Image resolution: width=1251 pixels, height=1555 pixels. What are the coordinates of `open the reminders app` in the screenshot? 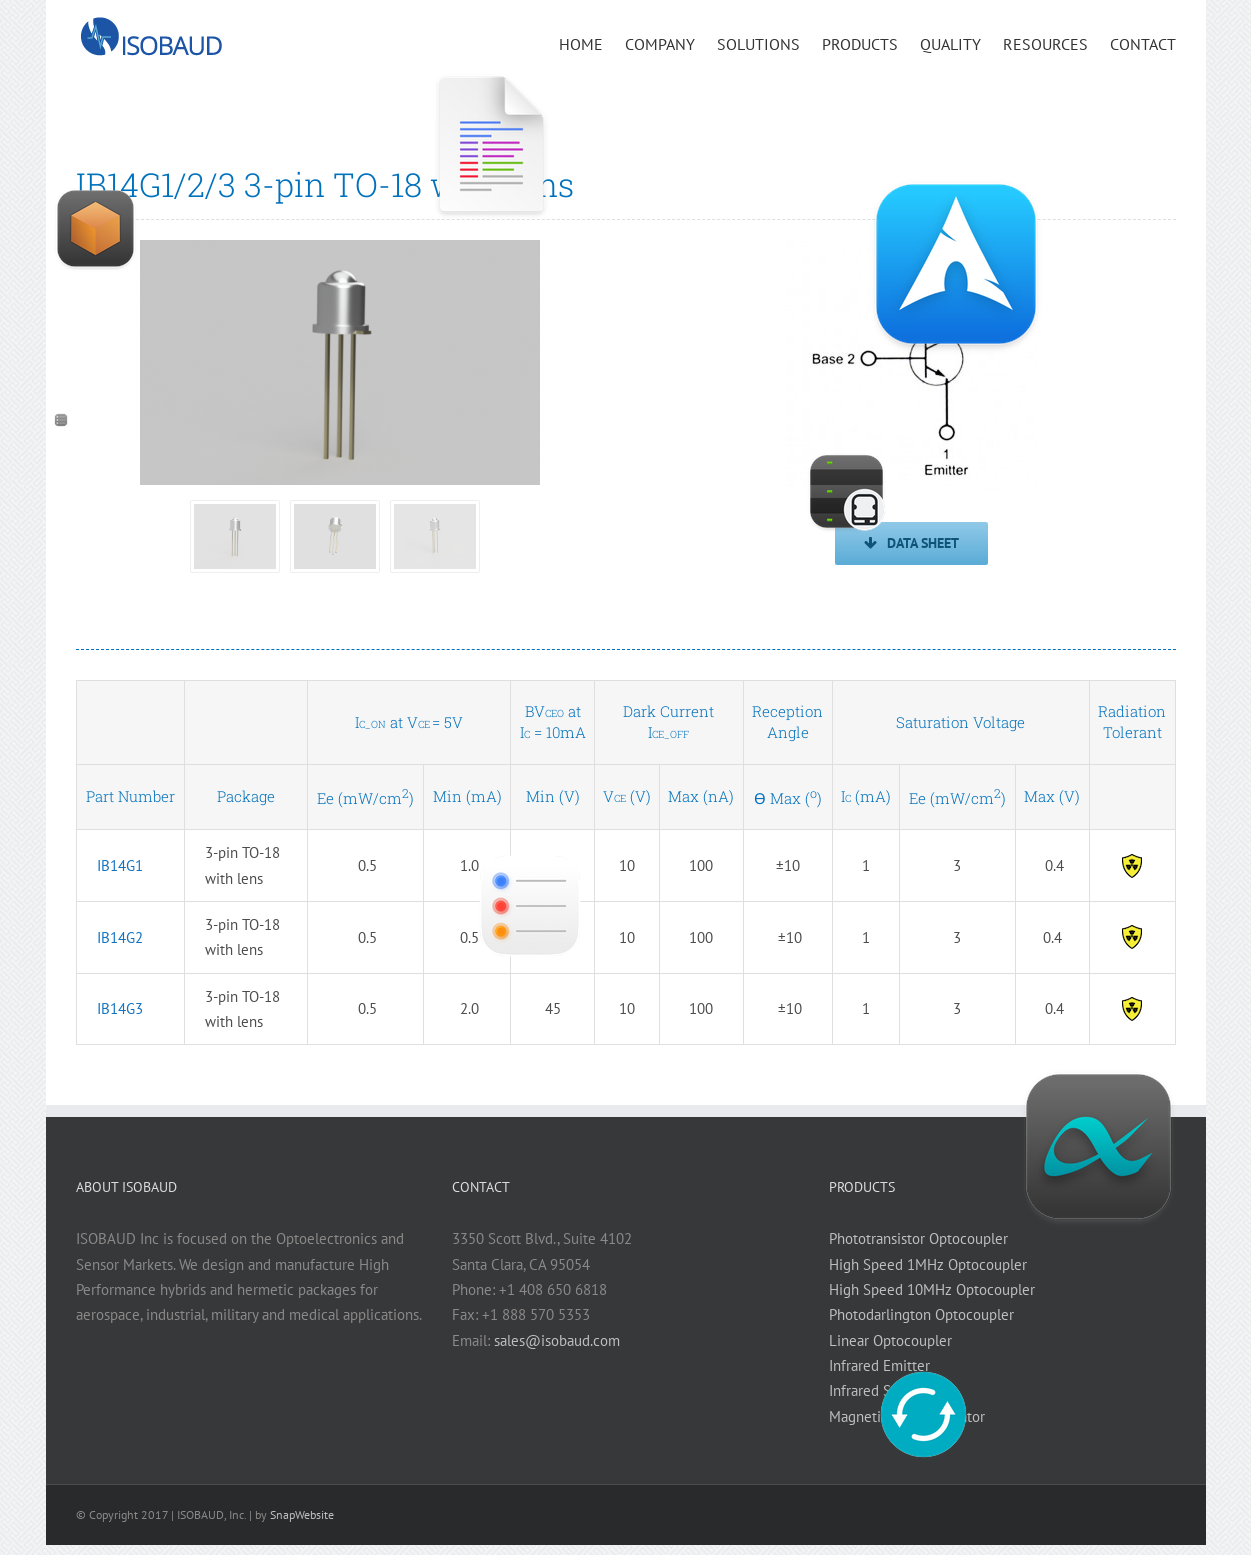 It's located at (530, 906).